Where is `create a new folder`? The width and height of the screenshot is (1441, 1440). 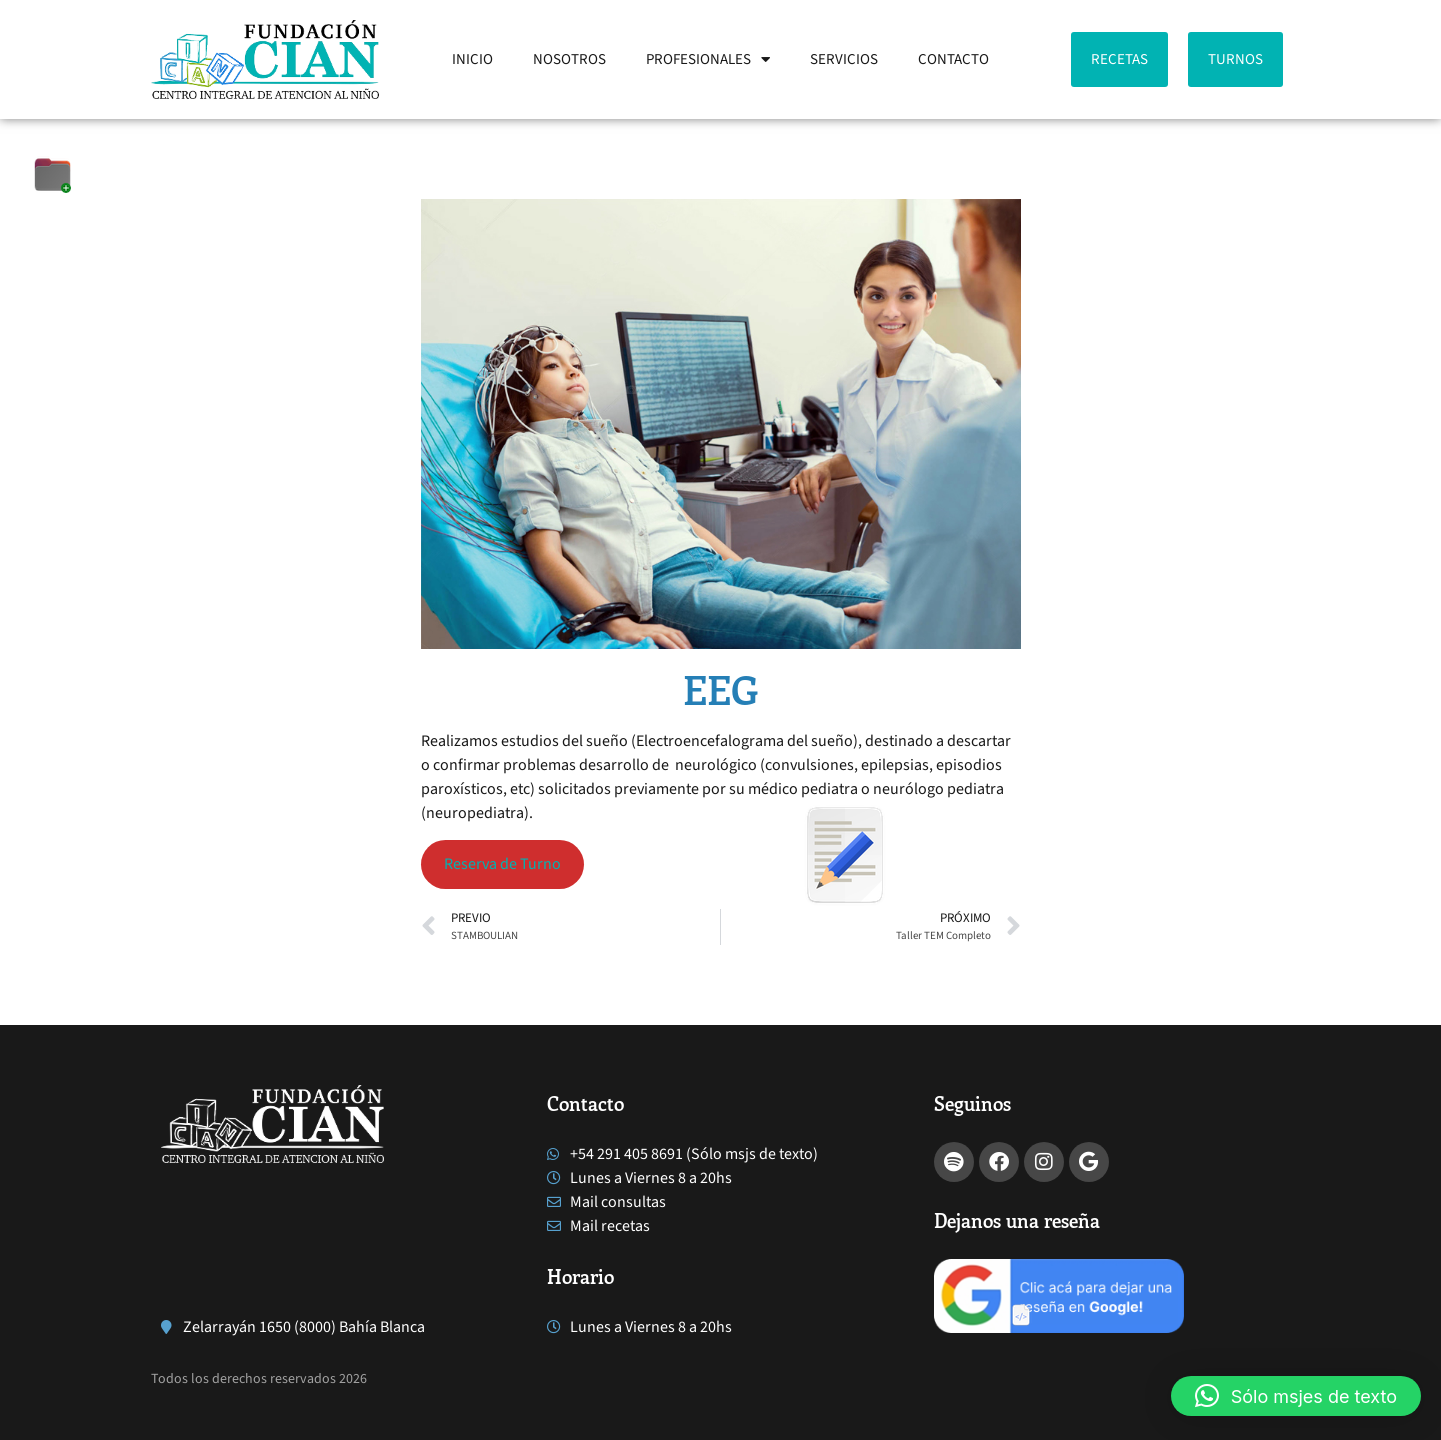
create a new folder is located at coordinates (52, 174).